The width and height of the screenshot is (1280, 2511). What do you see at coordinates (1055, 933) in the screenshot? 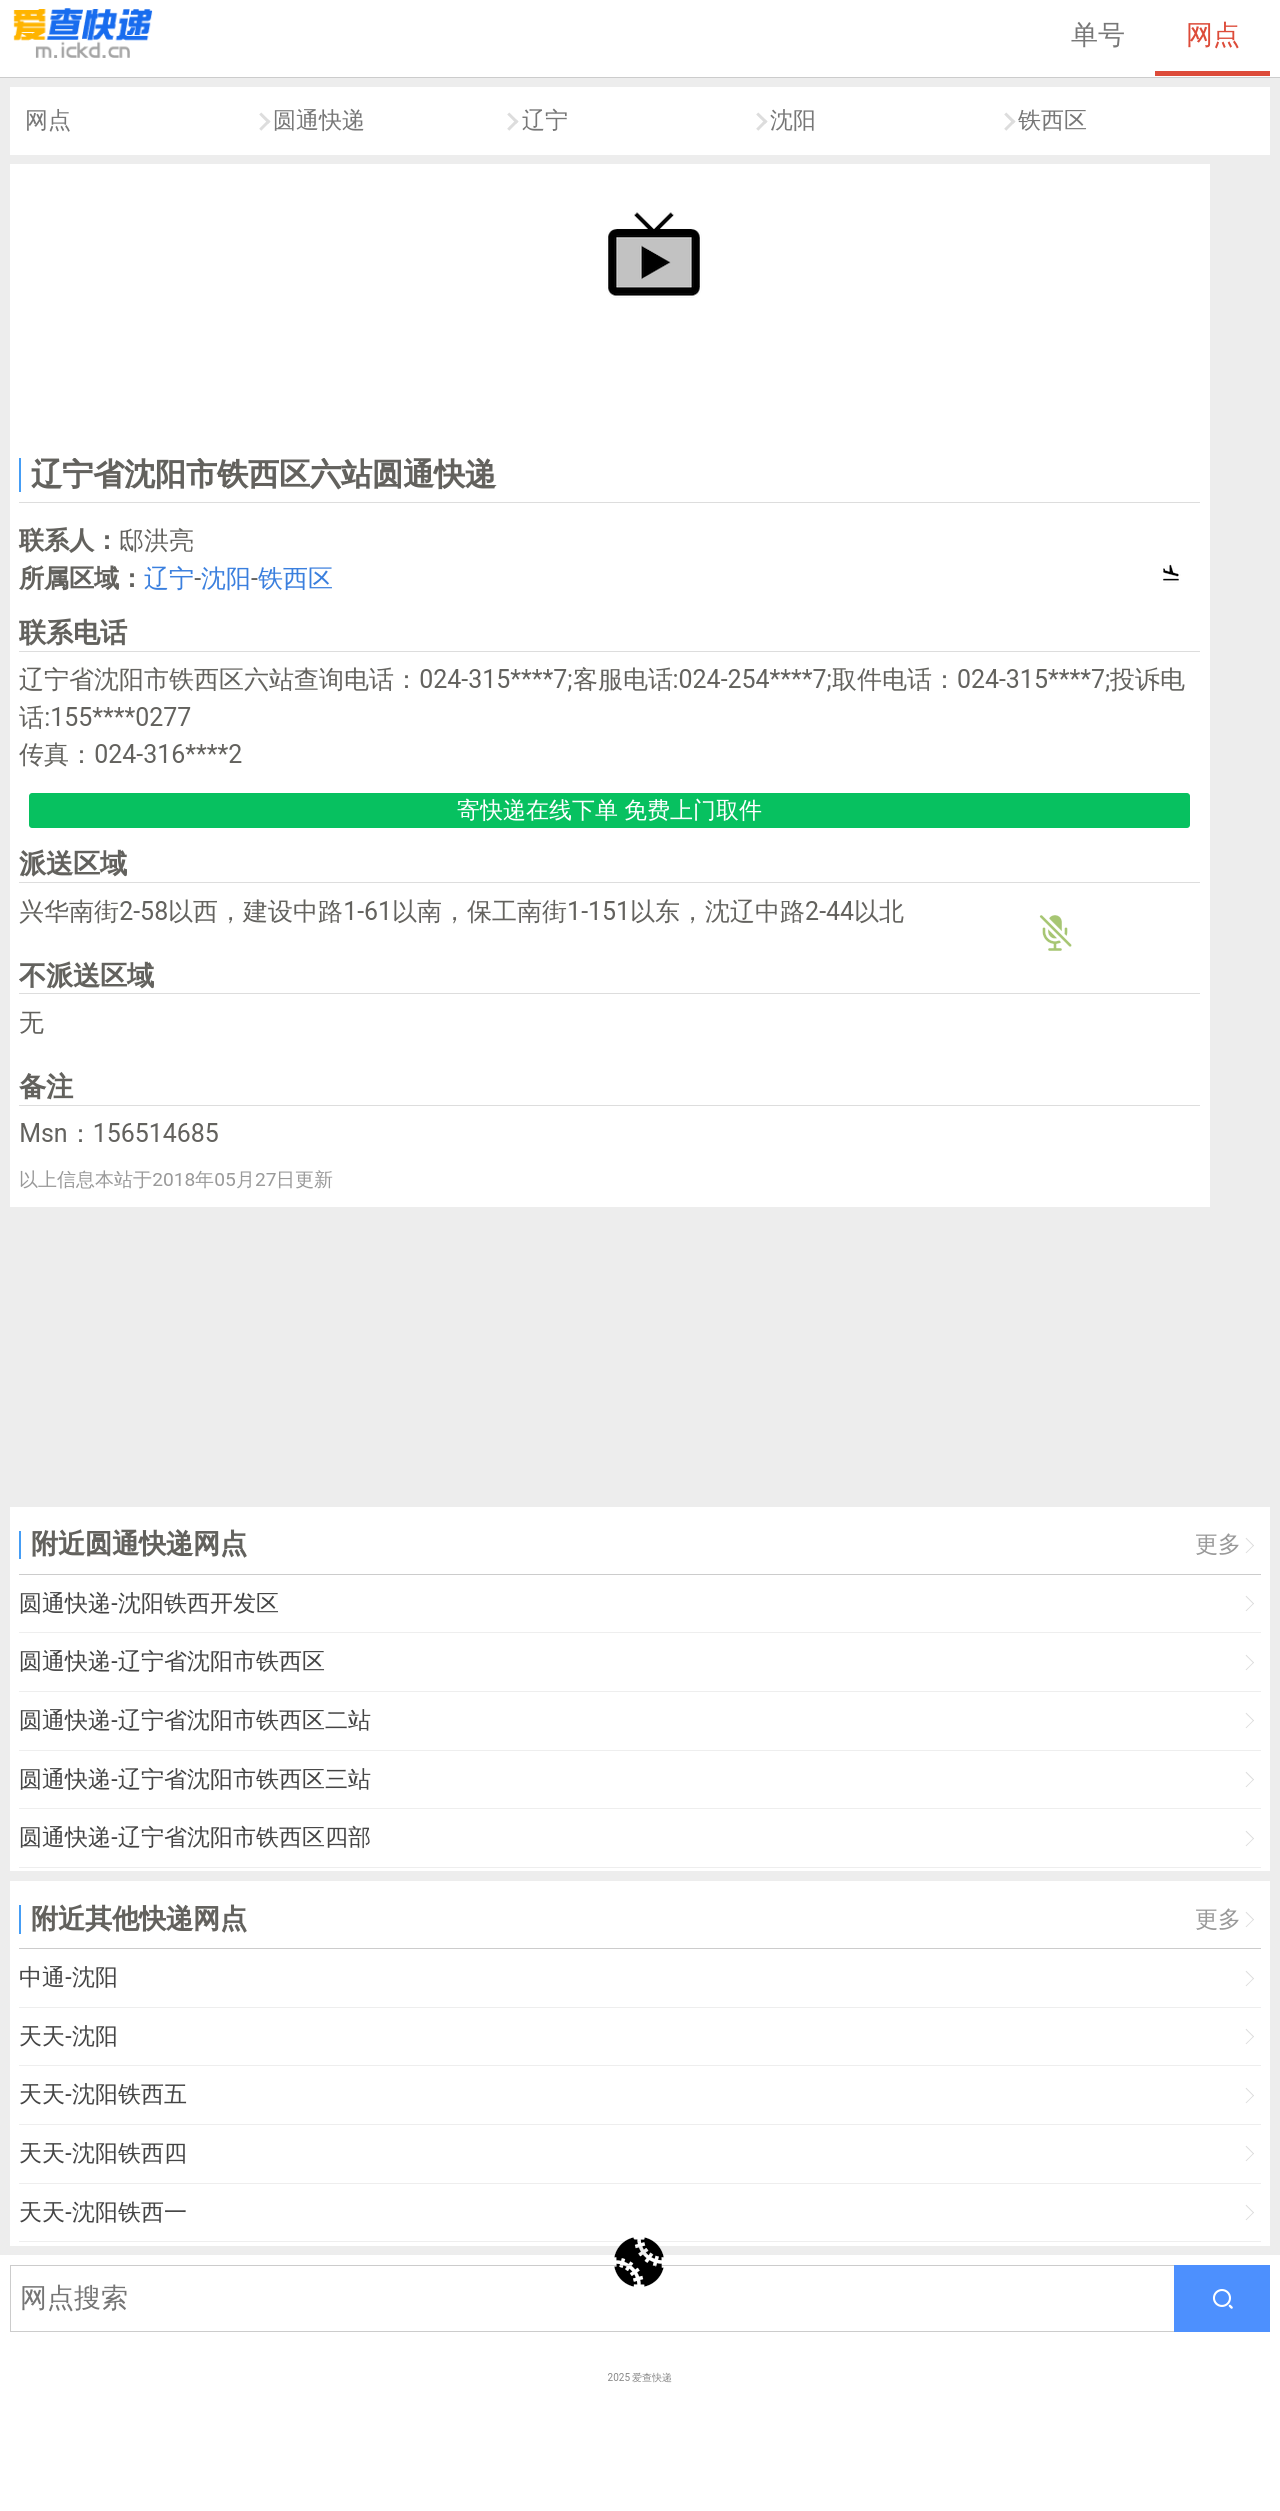
I see `mute your microphone` at bounding box center [1055, 933].